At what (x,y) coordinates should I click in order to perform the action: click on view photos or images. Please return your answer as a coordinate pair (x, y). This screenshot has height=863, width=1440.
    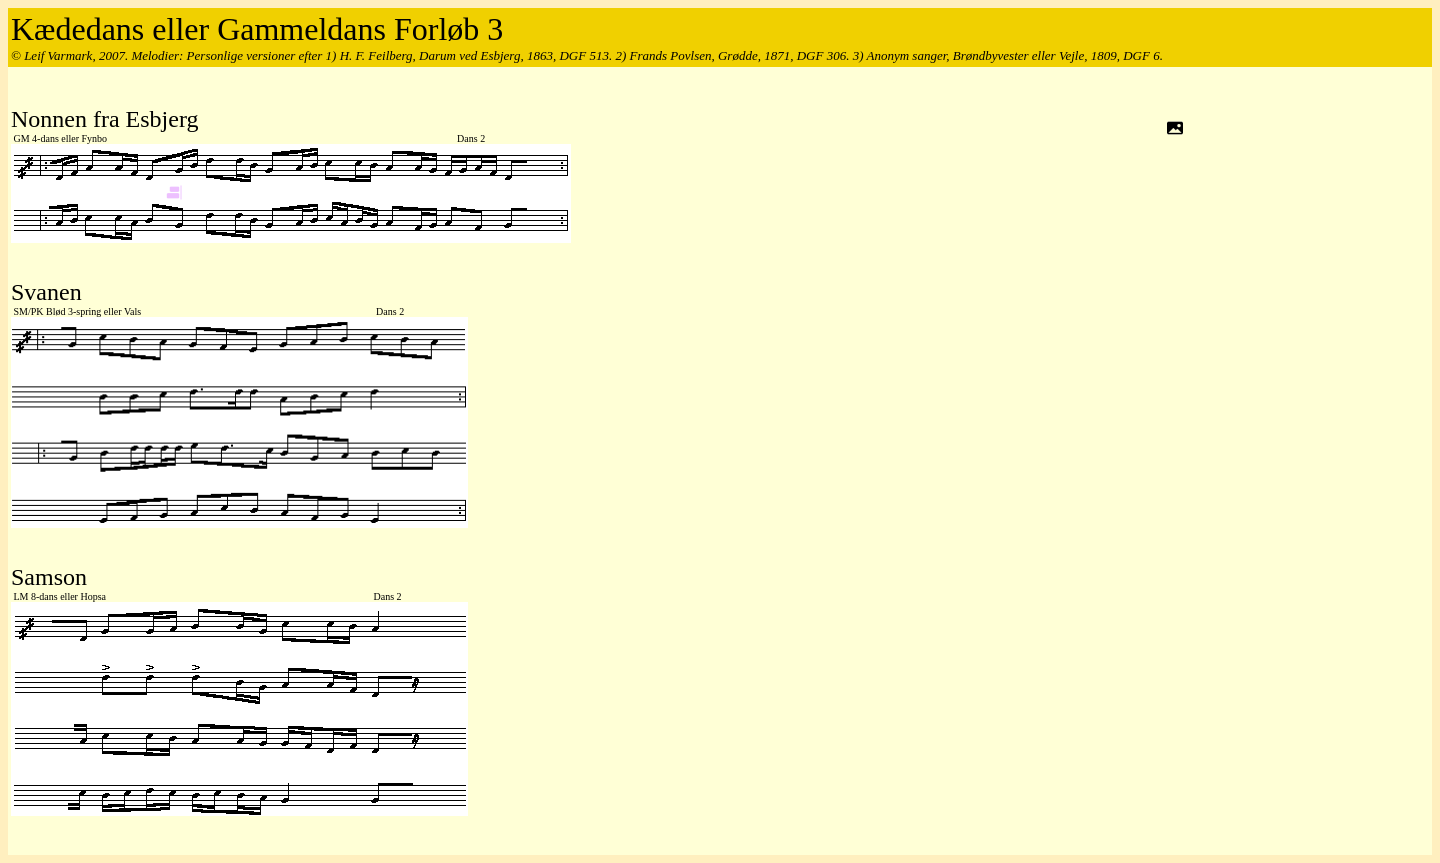
    Looking at the image, I should click on (1175, 128).